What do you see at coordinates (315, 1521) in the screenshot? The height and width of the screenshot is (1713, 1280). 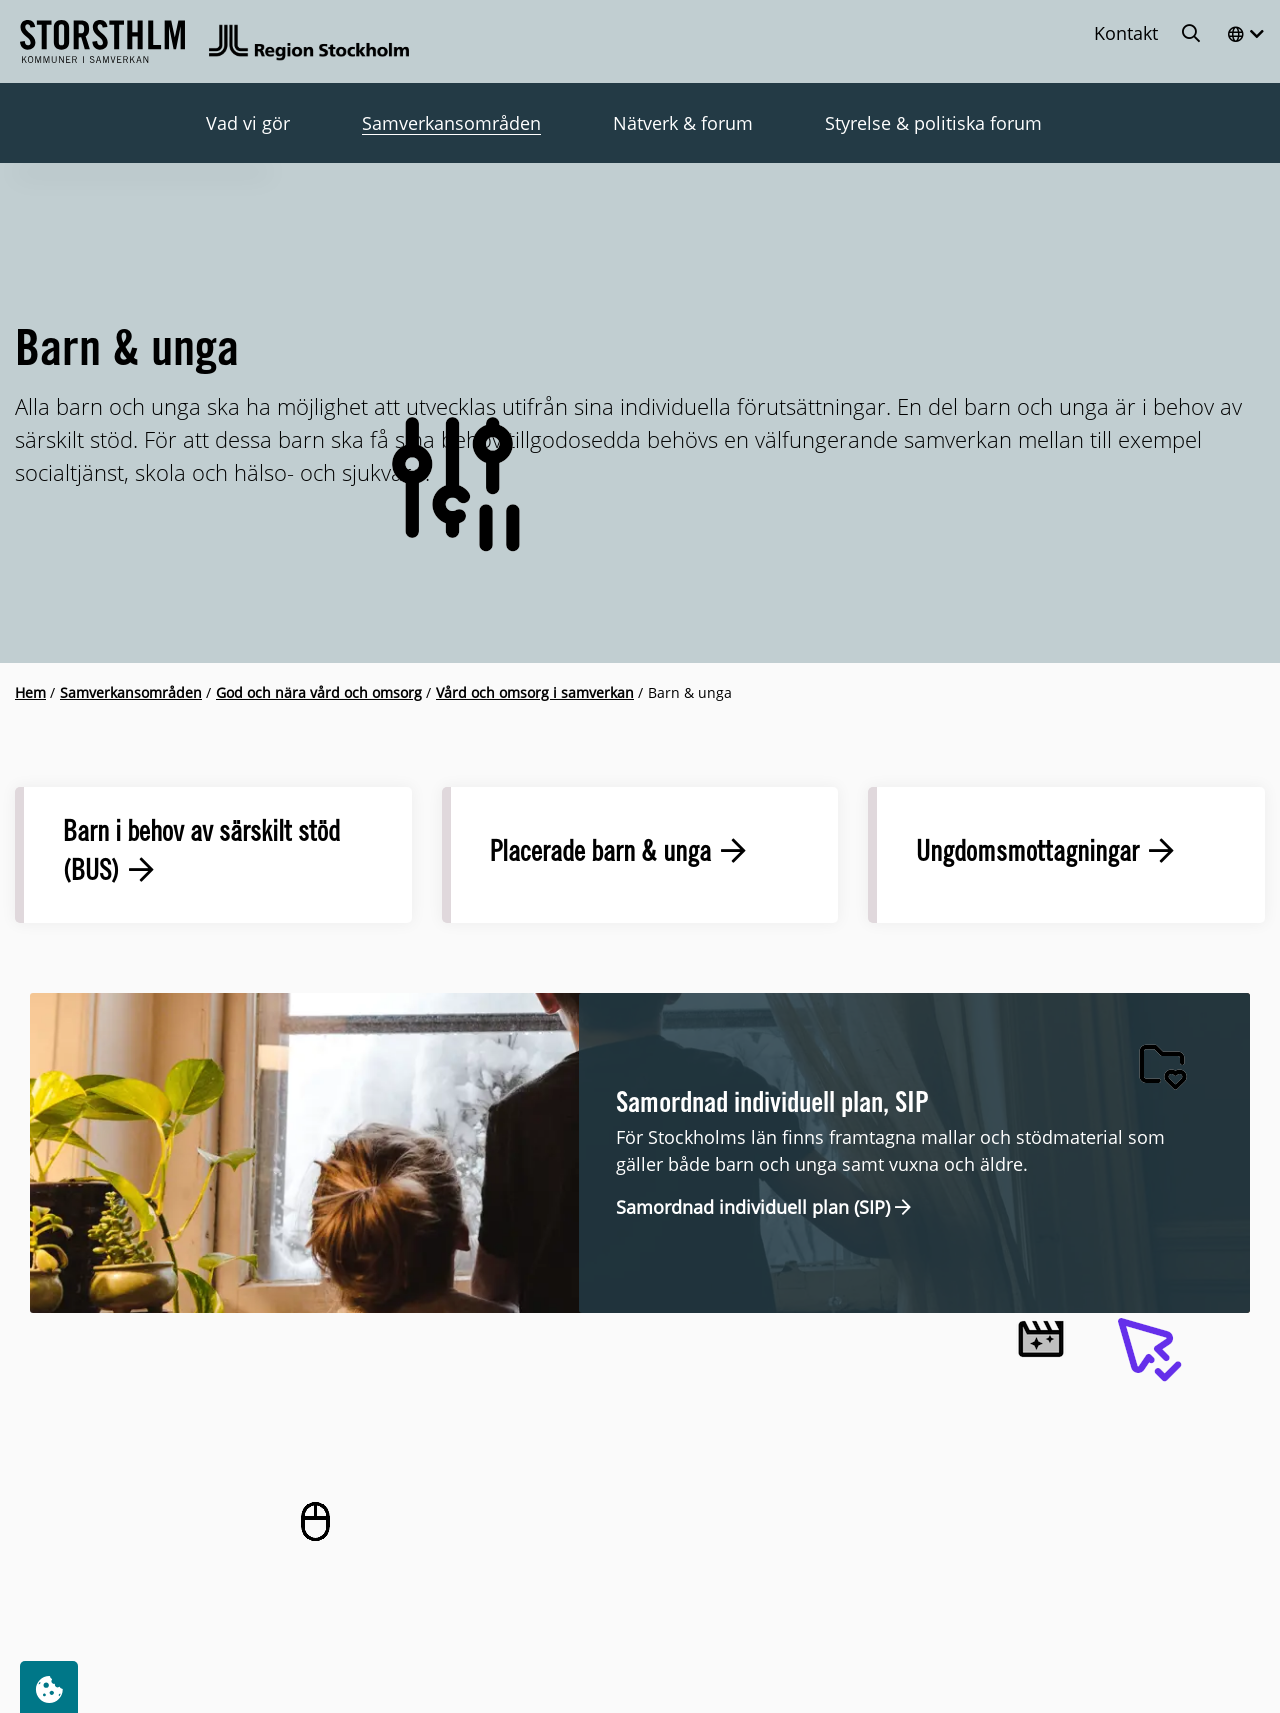 I see `mouse input device settings` at bounding box center [315, 1521].